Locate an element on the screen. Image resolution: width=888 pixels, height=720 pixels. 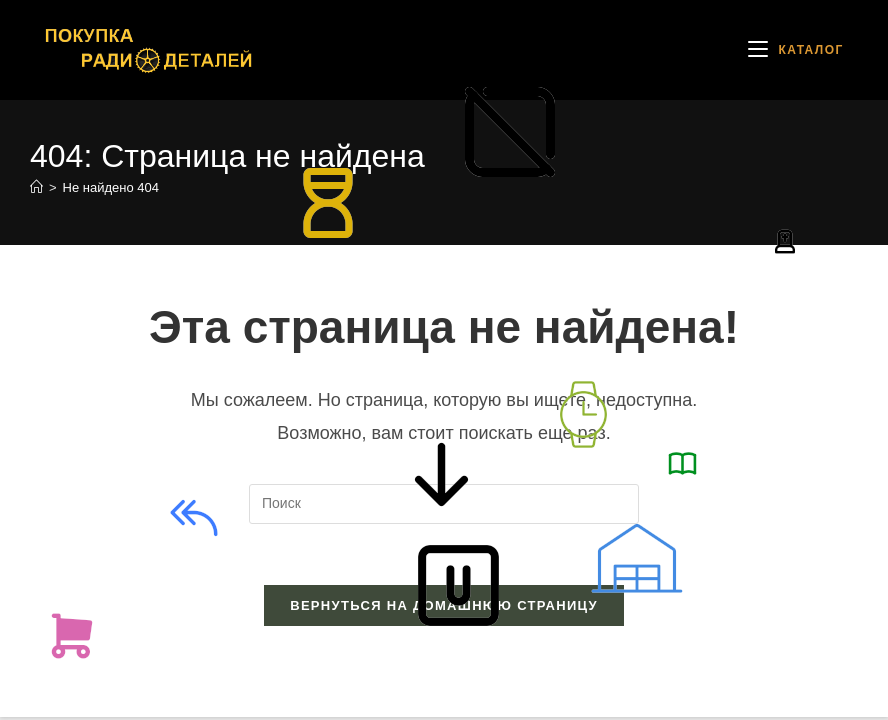
indicates underline text formatting option is located at coordinates (458, 585).